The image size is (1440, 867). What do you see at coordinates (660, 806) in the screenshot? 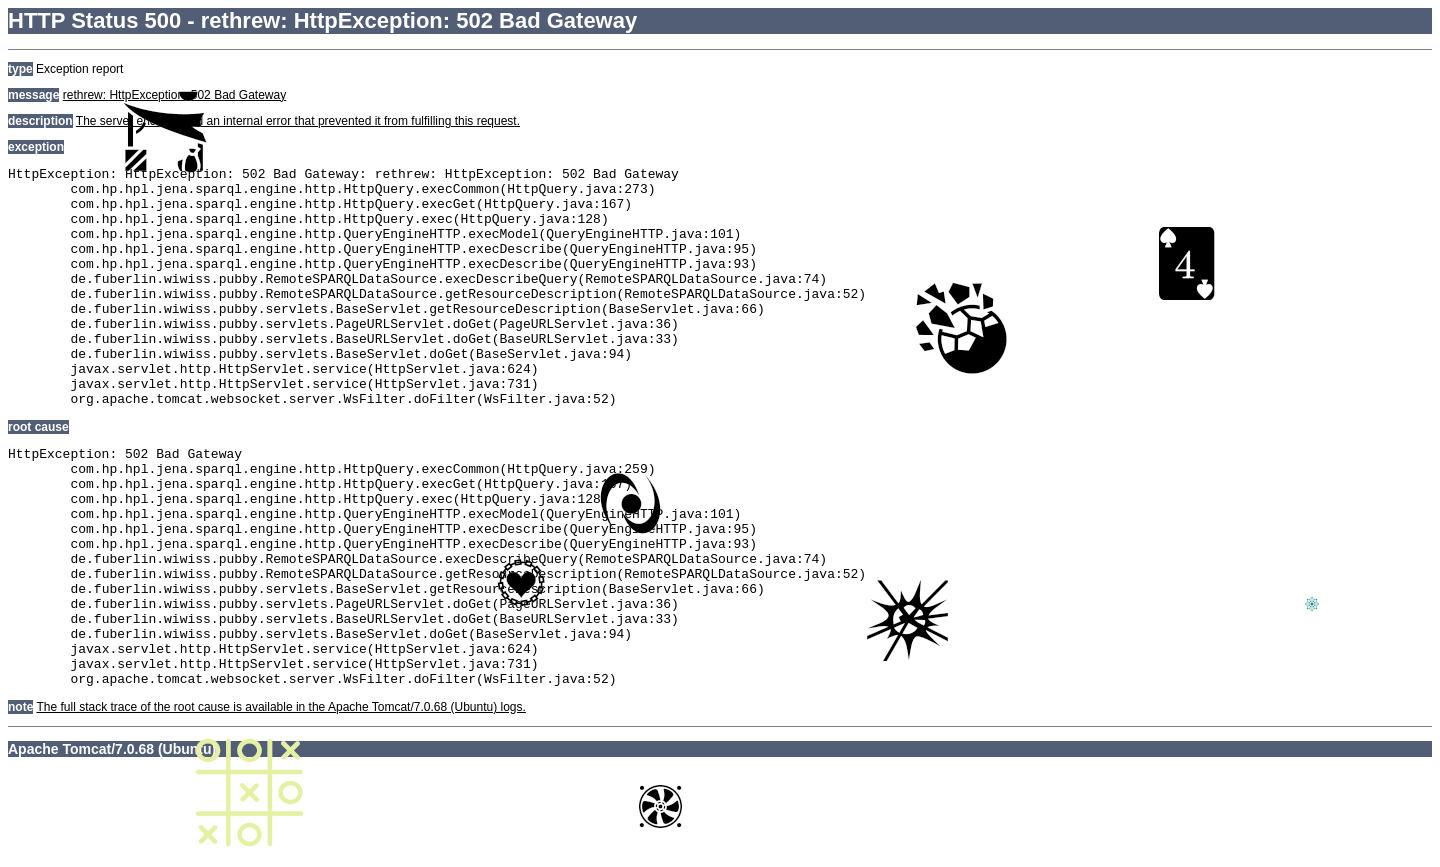
I see `access system cooling or fan settings` at bounding box center [660, 806].